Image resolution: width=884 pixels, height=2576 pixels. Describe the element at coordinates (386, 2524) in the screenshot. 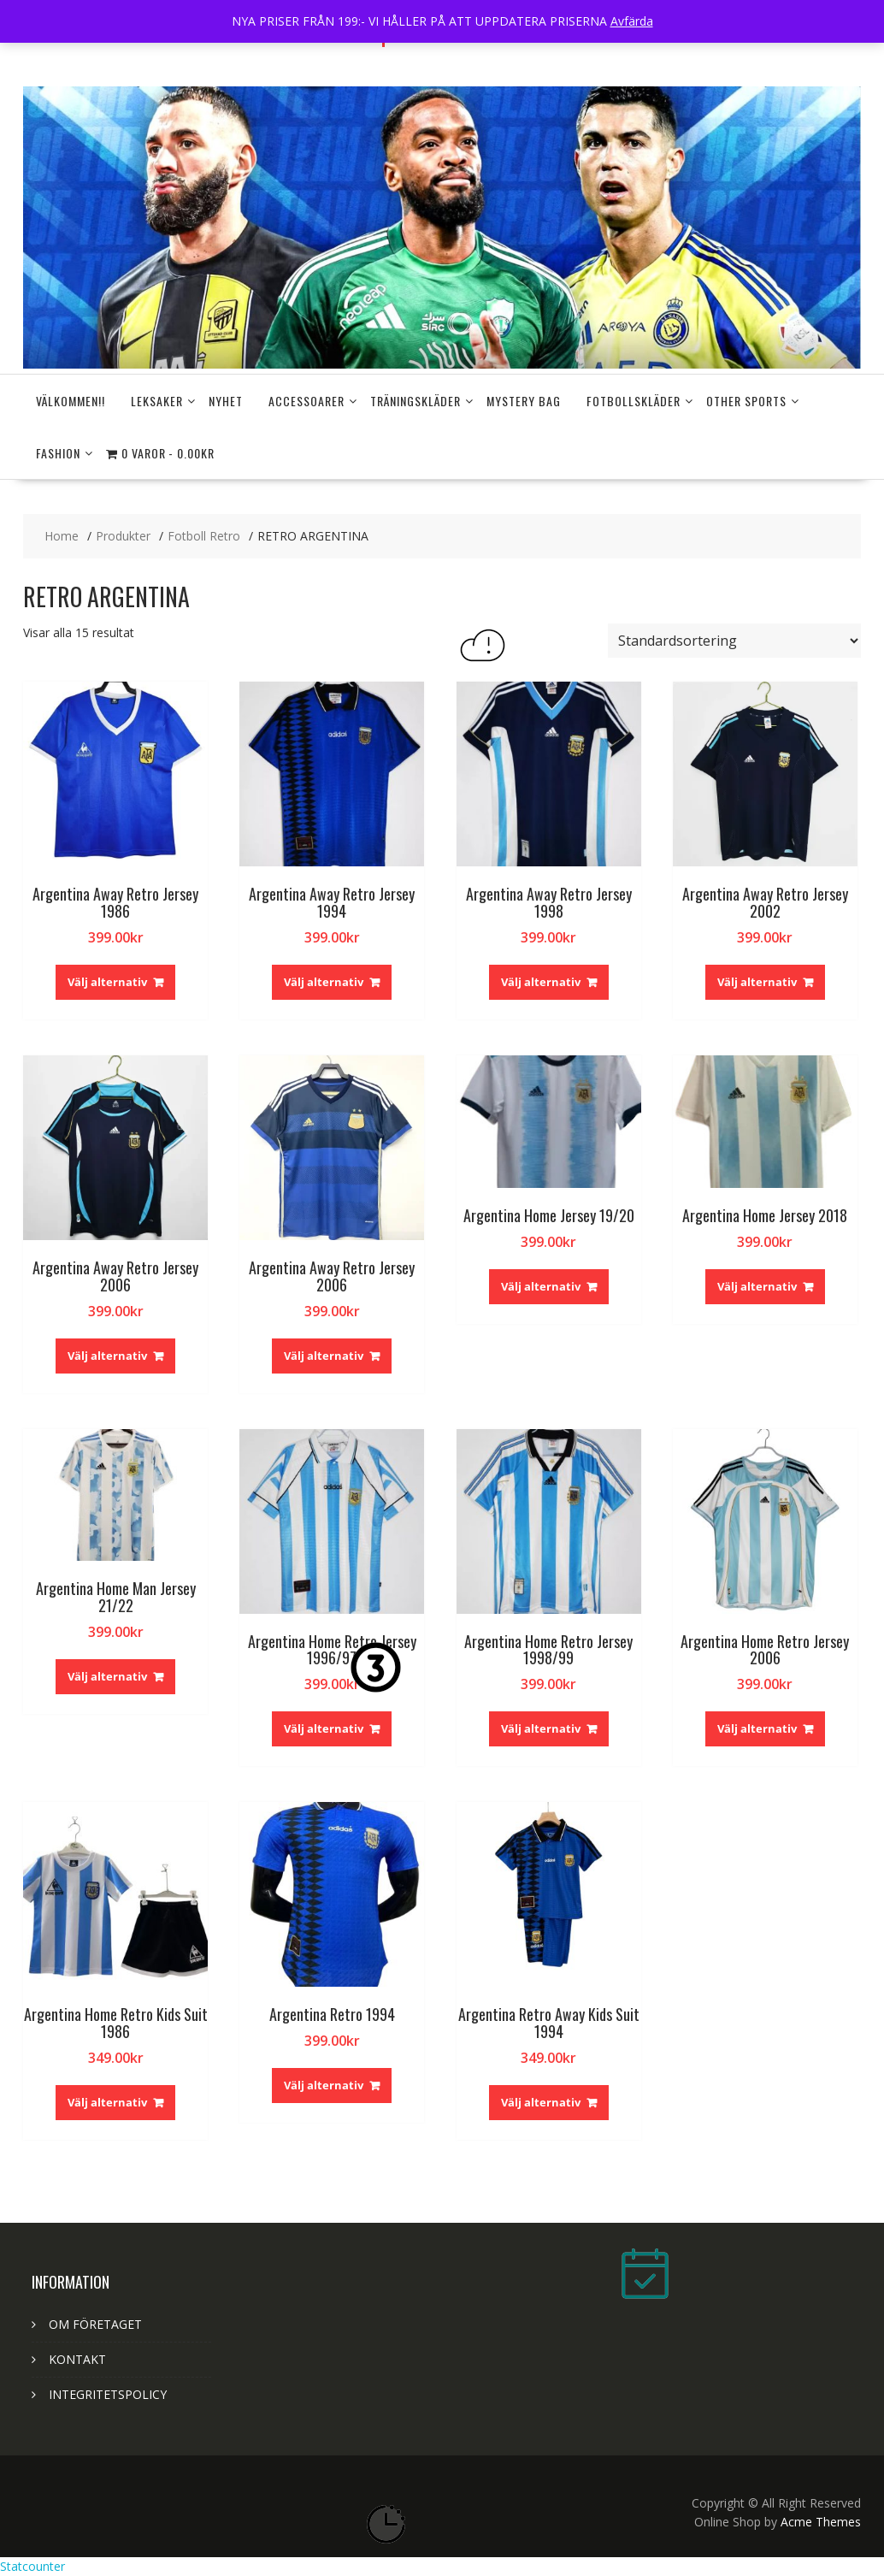

I see `view remaining time or countdown timer` at that location.